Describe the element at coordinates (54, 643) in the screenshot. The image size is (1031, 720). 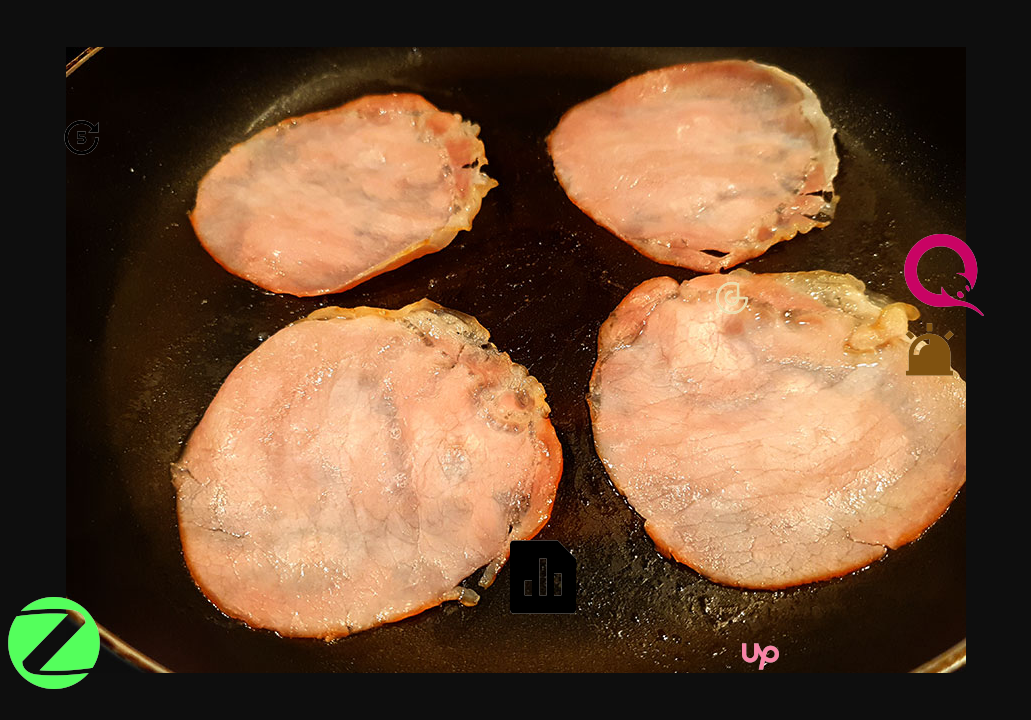
I see `zigbee smart home protocol logo` at that location.